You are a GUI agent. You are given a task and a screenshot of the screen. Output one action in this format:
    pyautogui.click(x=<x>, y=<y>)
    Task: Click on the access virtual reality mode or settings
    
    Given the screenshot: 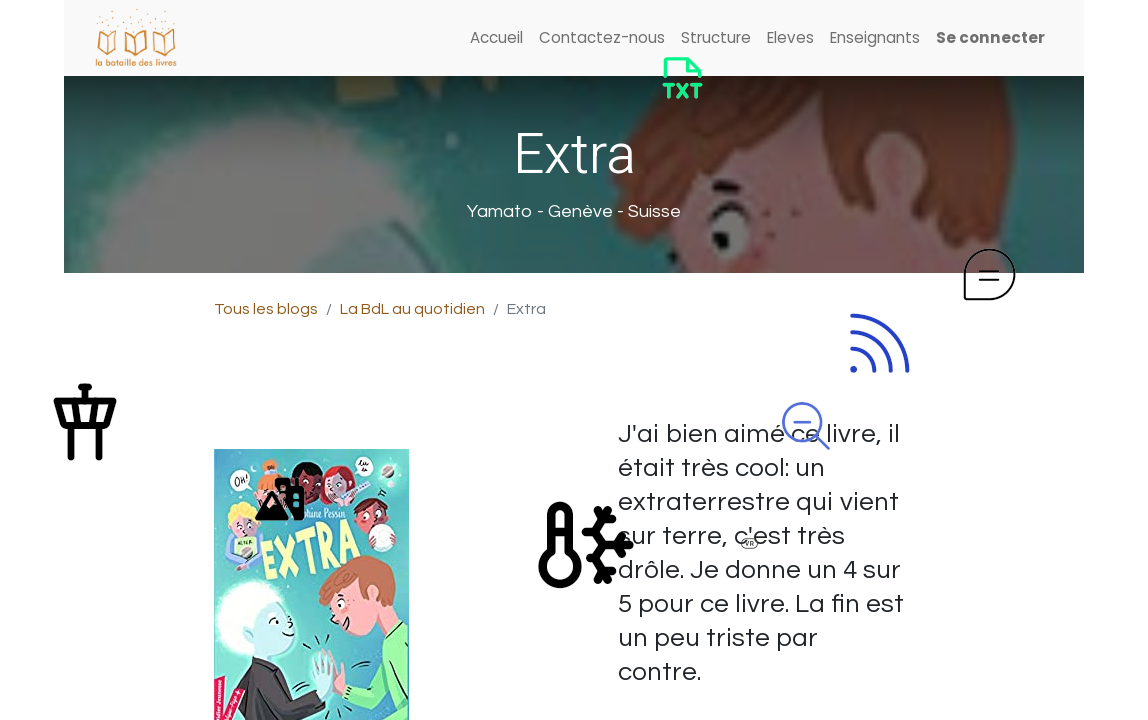 What is the action you would take?
    pyautogui.click(x=749, y=543)
    